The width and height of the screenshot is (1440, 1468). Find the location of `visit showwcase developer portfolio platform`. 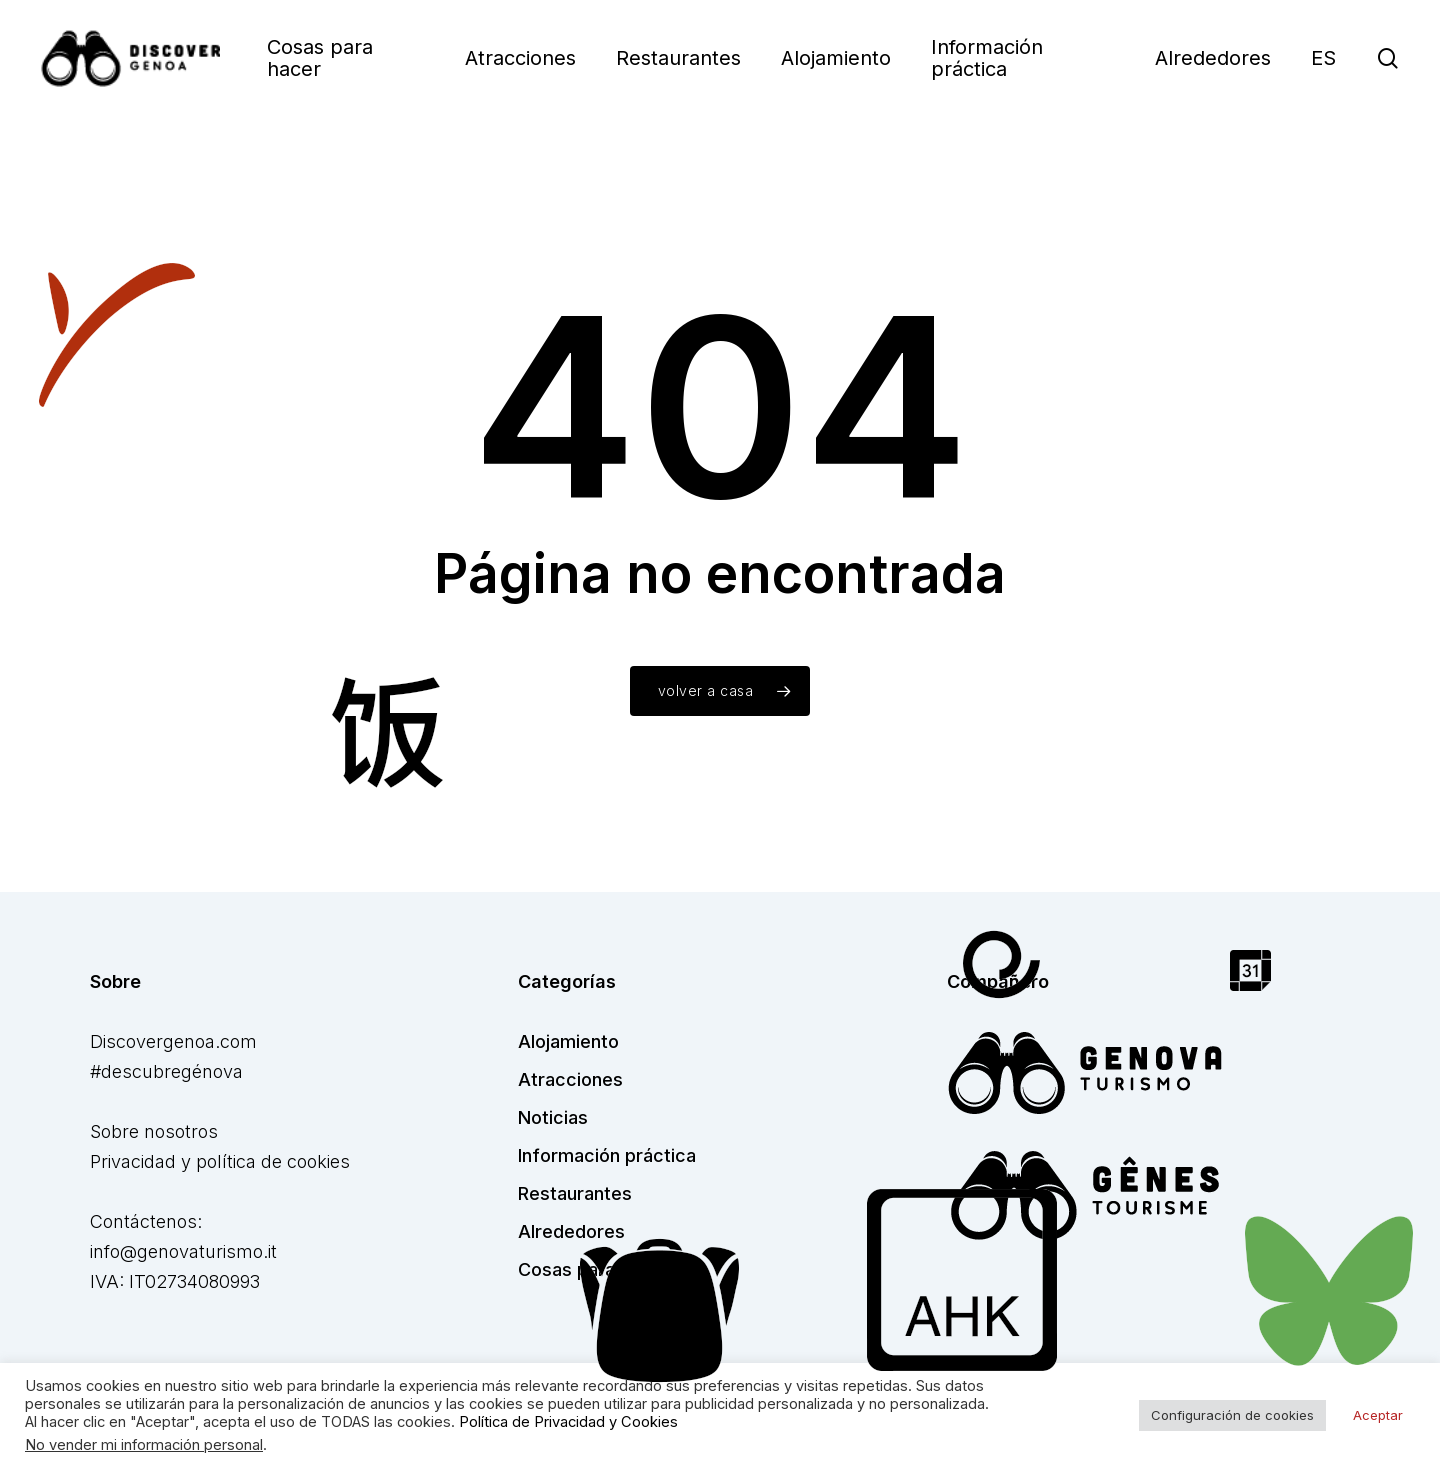

visit showwcase developer portfolio platform is located at coordinates (659, 1310).